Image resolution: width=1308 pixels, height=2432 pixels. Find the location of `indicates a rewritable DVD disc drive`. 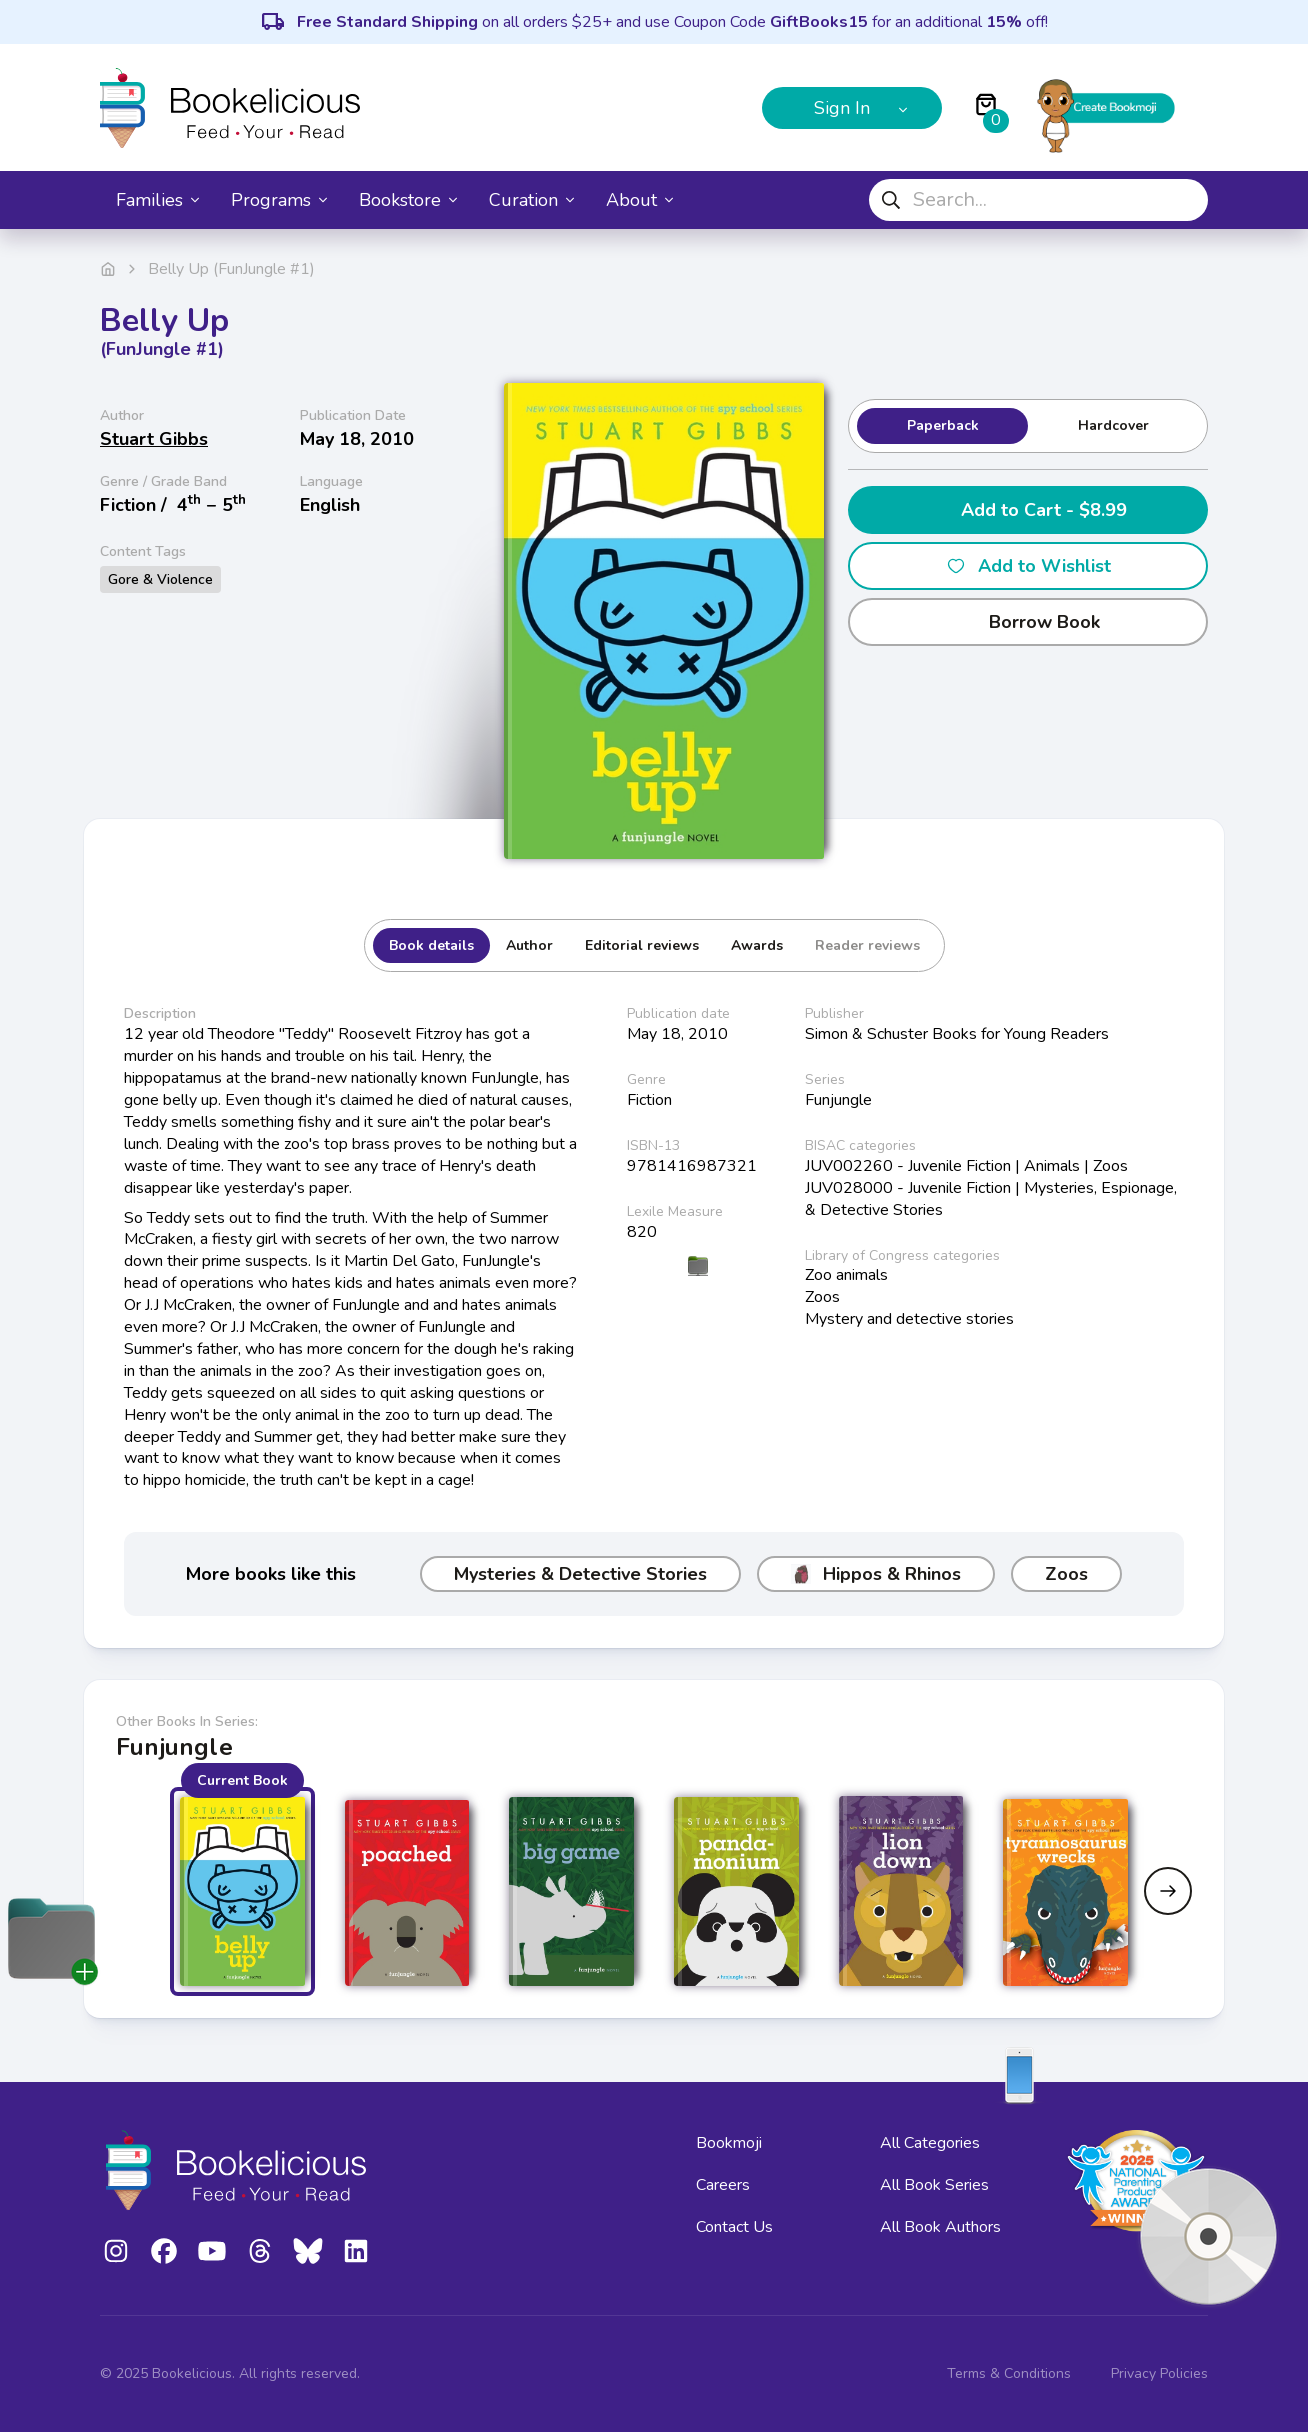

indicates a rewritable DVD disc drive is located at coordinates (1208, 2236).